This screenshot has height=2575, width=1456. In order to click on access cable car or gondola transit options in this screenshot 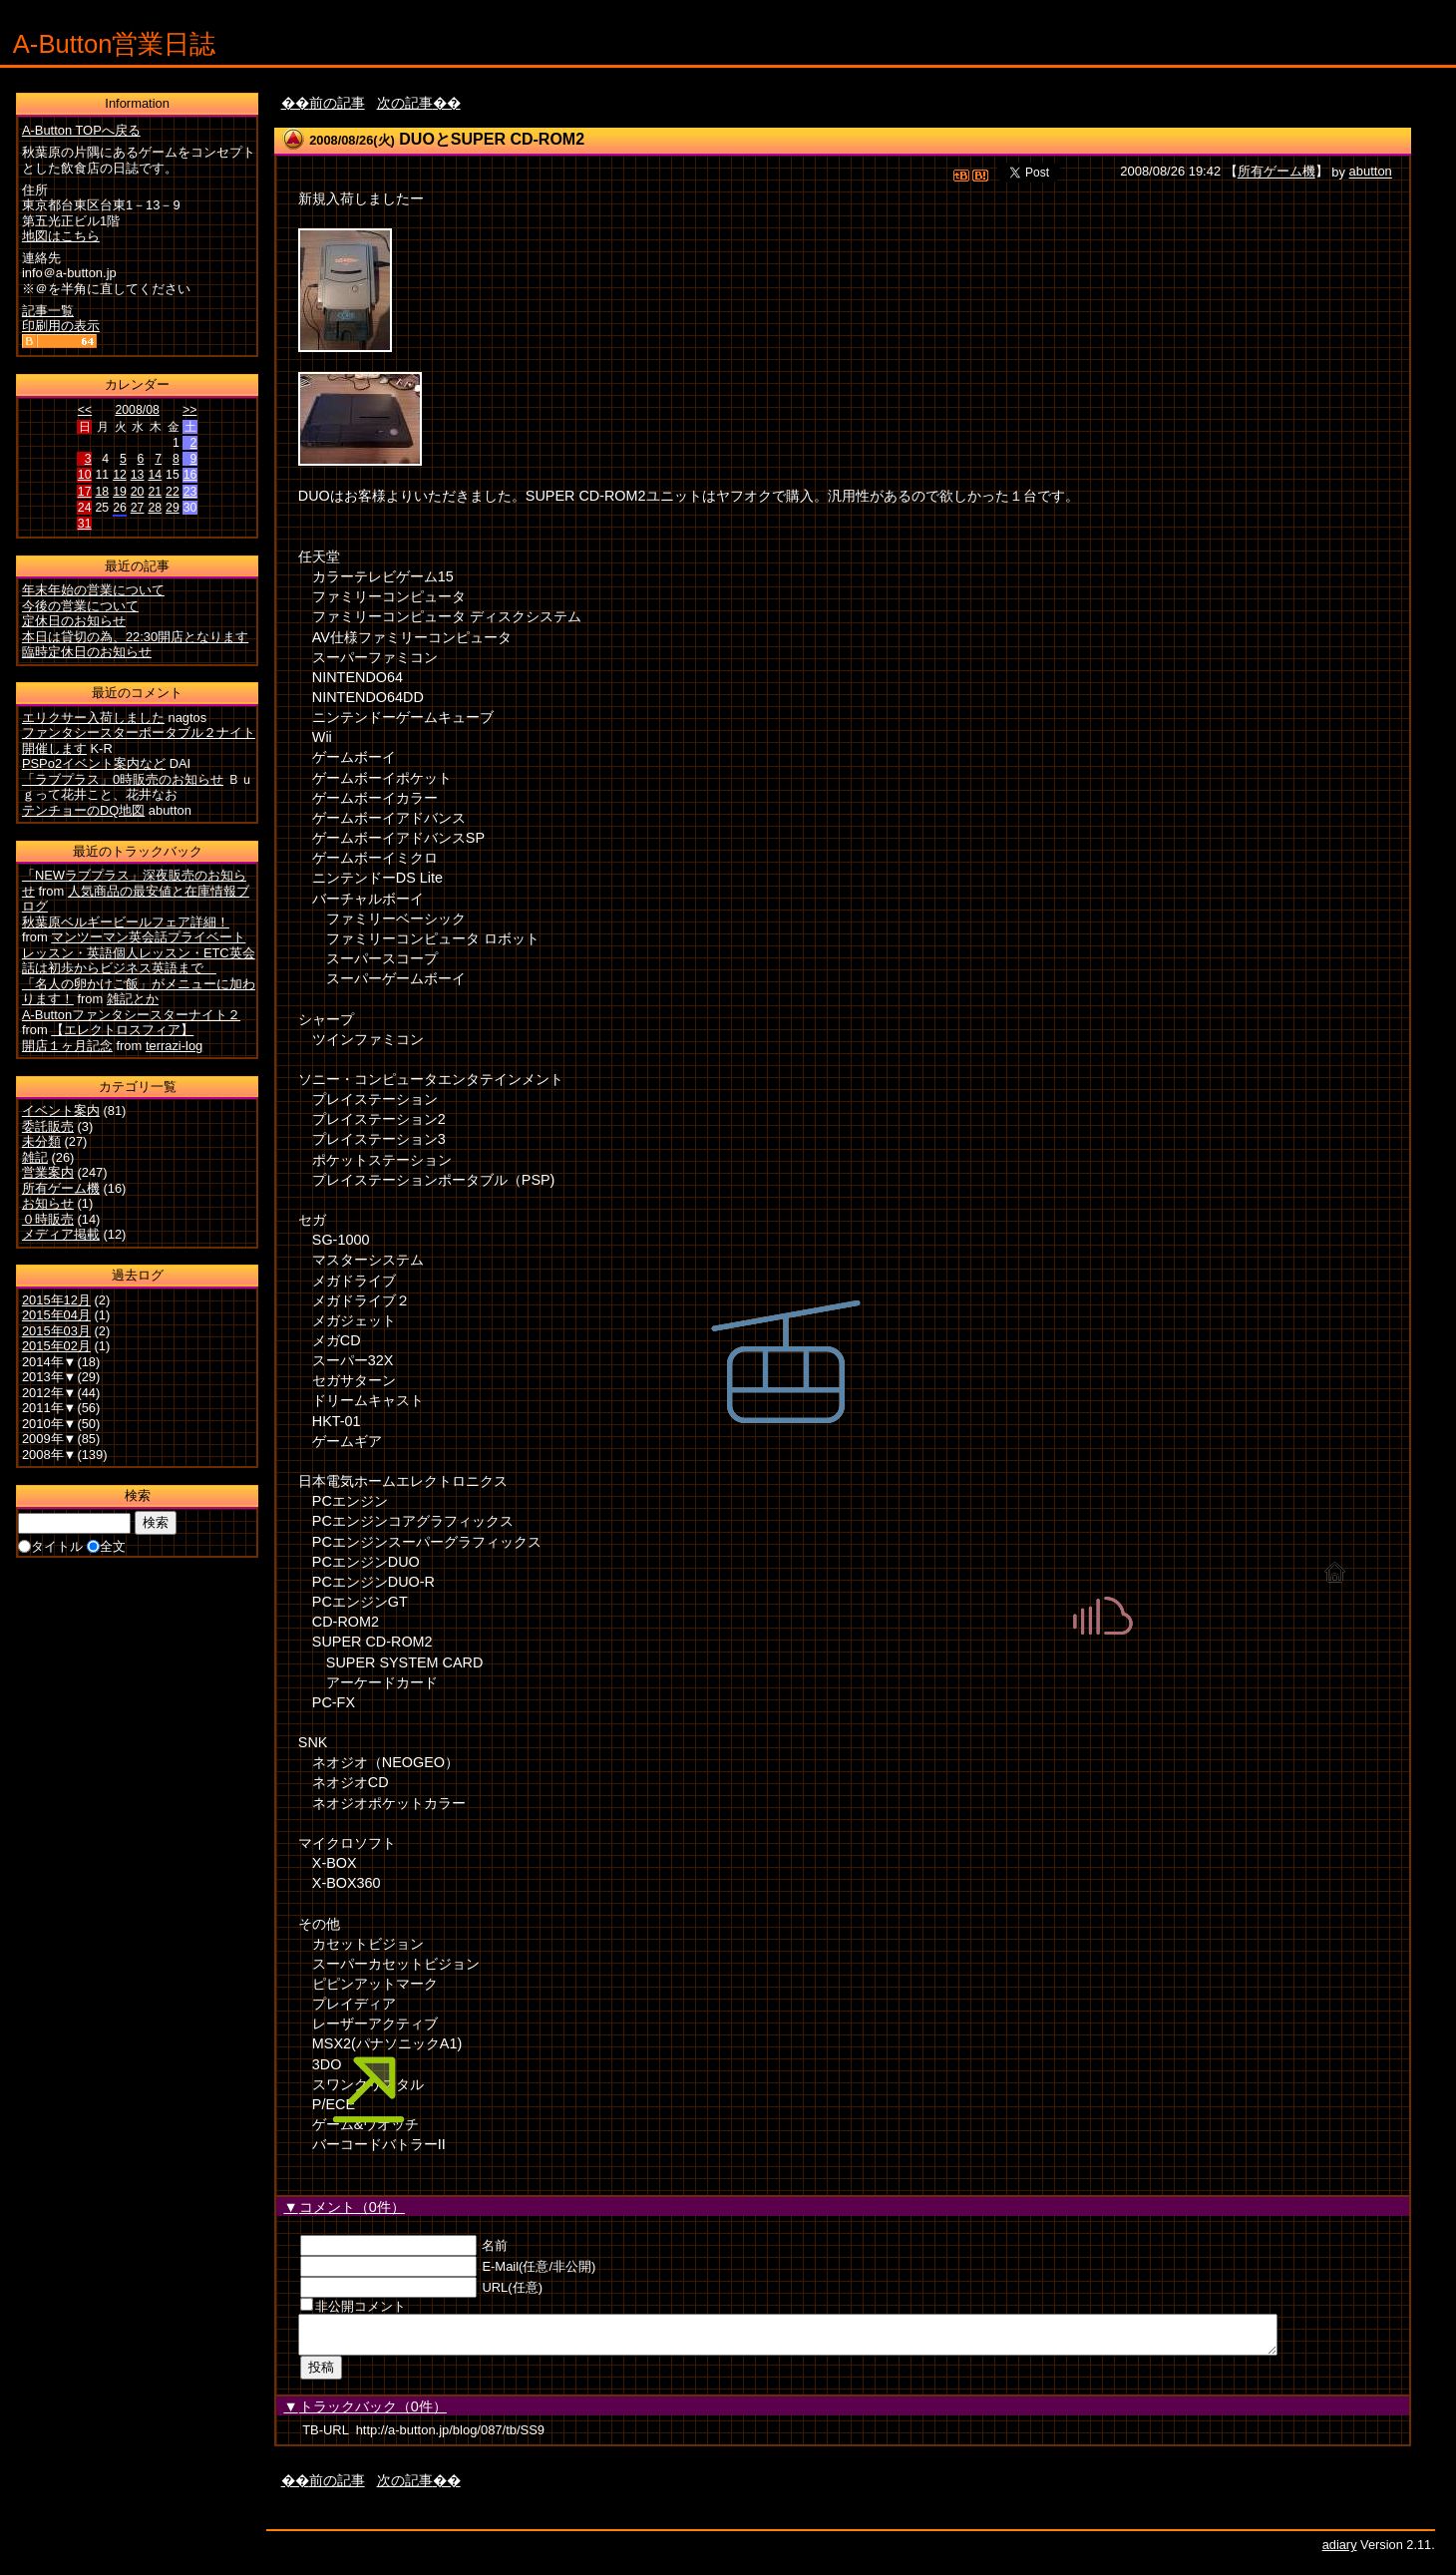, I will do `click(786, 1364)`.